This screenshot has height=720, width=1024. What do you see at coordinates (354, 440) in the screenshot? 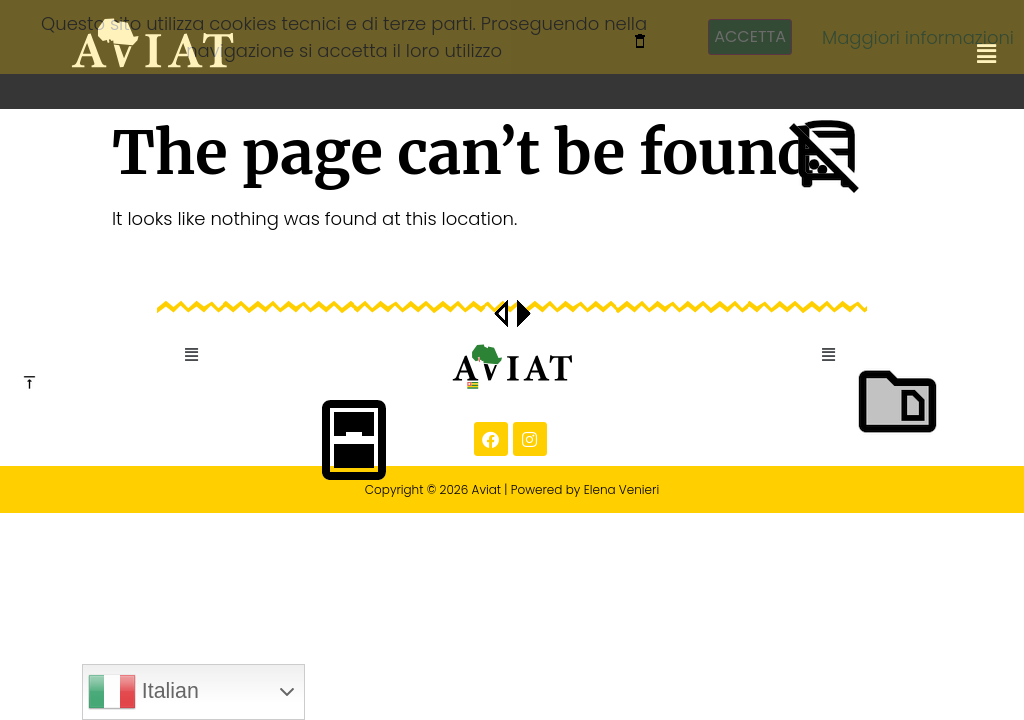
I see `view window sensor status` at bounding box center [354, 440].